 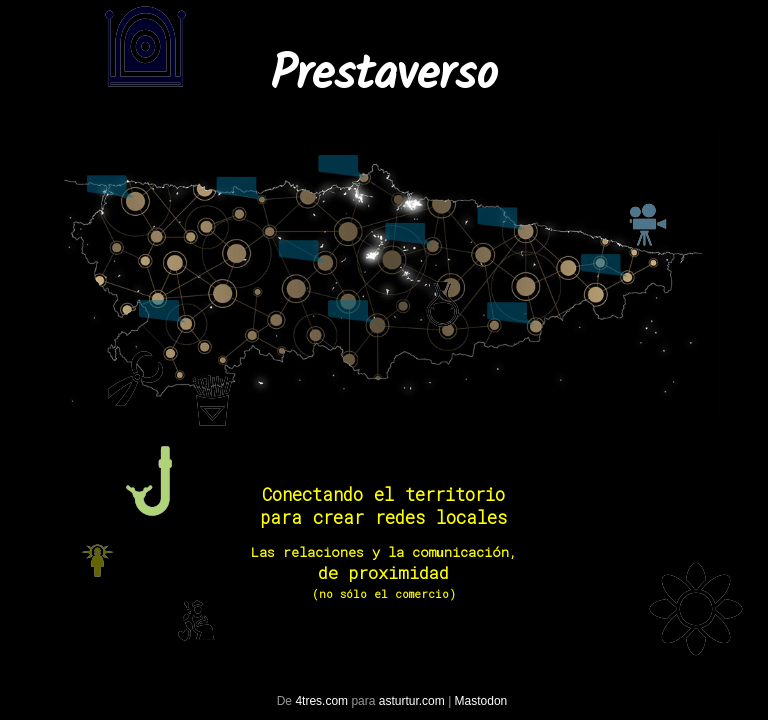 What do you see at coordinates (442, 304) in the screenshot?
I see `access the alchemy or crafting menu` at bounding box center [442, 304].